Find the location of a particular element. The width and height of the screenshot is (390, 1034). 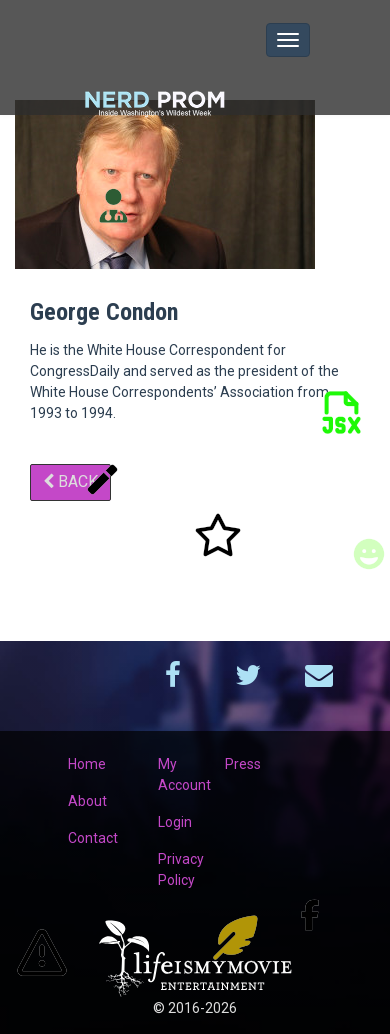

apply auto-enhance or magic edit to content is located at coordinates (102, 479).